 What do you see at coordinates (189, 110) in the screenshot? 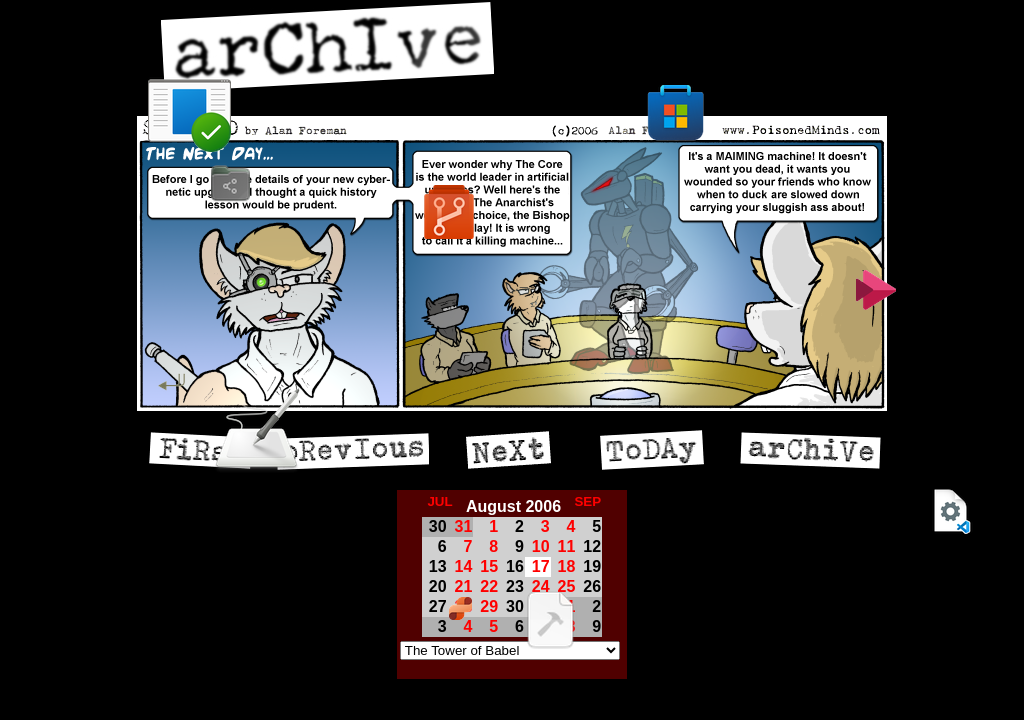
I see `program or application verified successfully` at bounding box center [189, 110].